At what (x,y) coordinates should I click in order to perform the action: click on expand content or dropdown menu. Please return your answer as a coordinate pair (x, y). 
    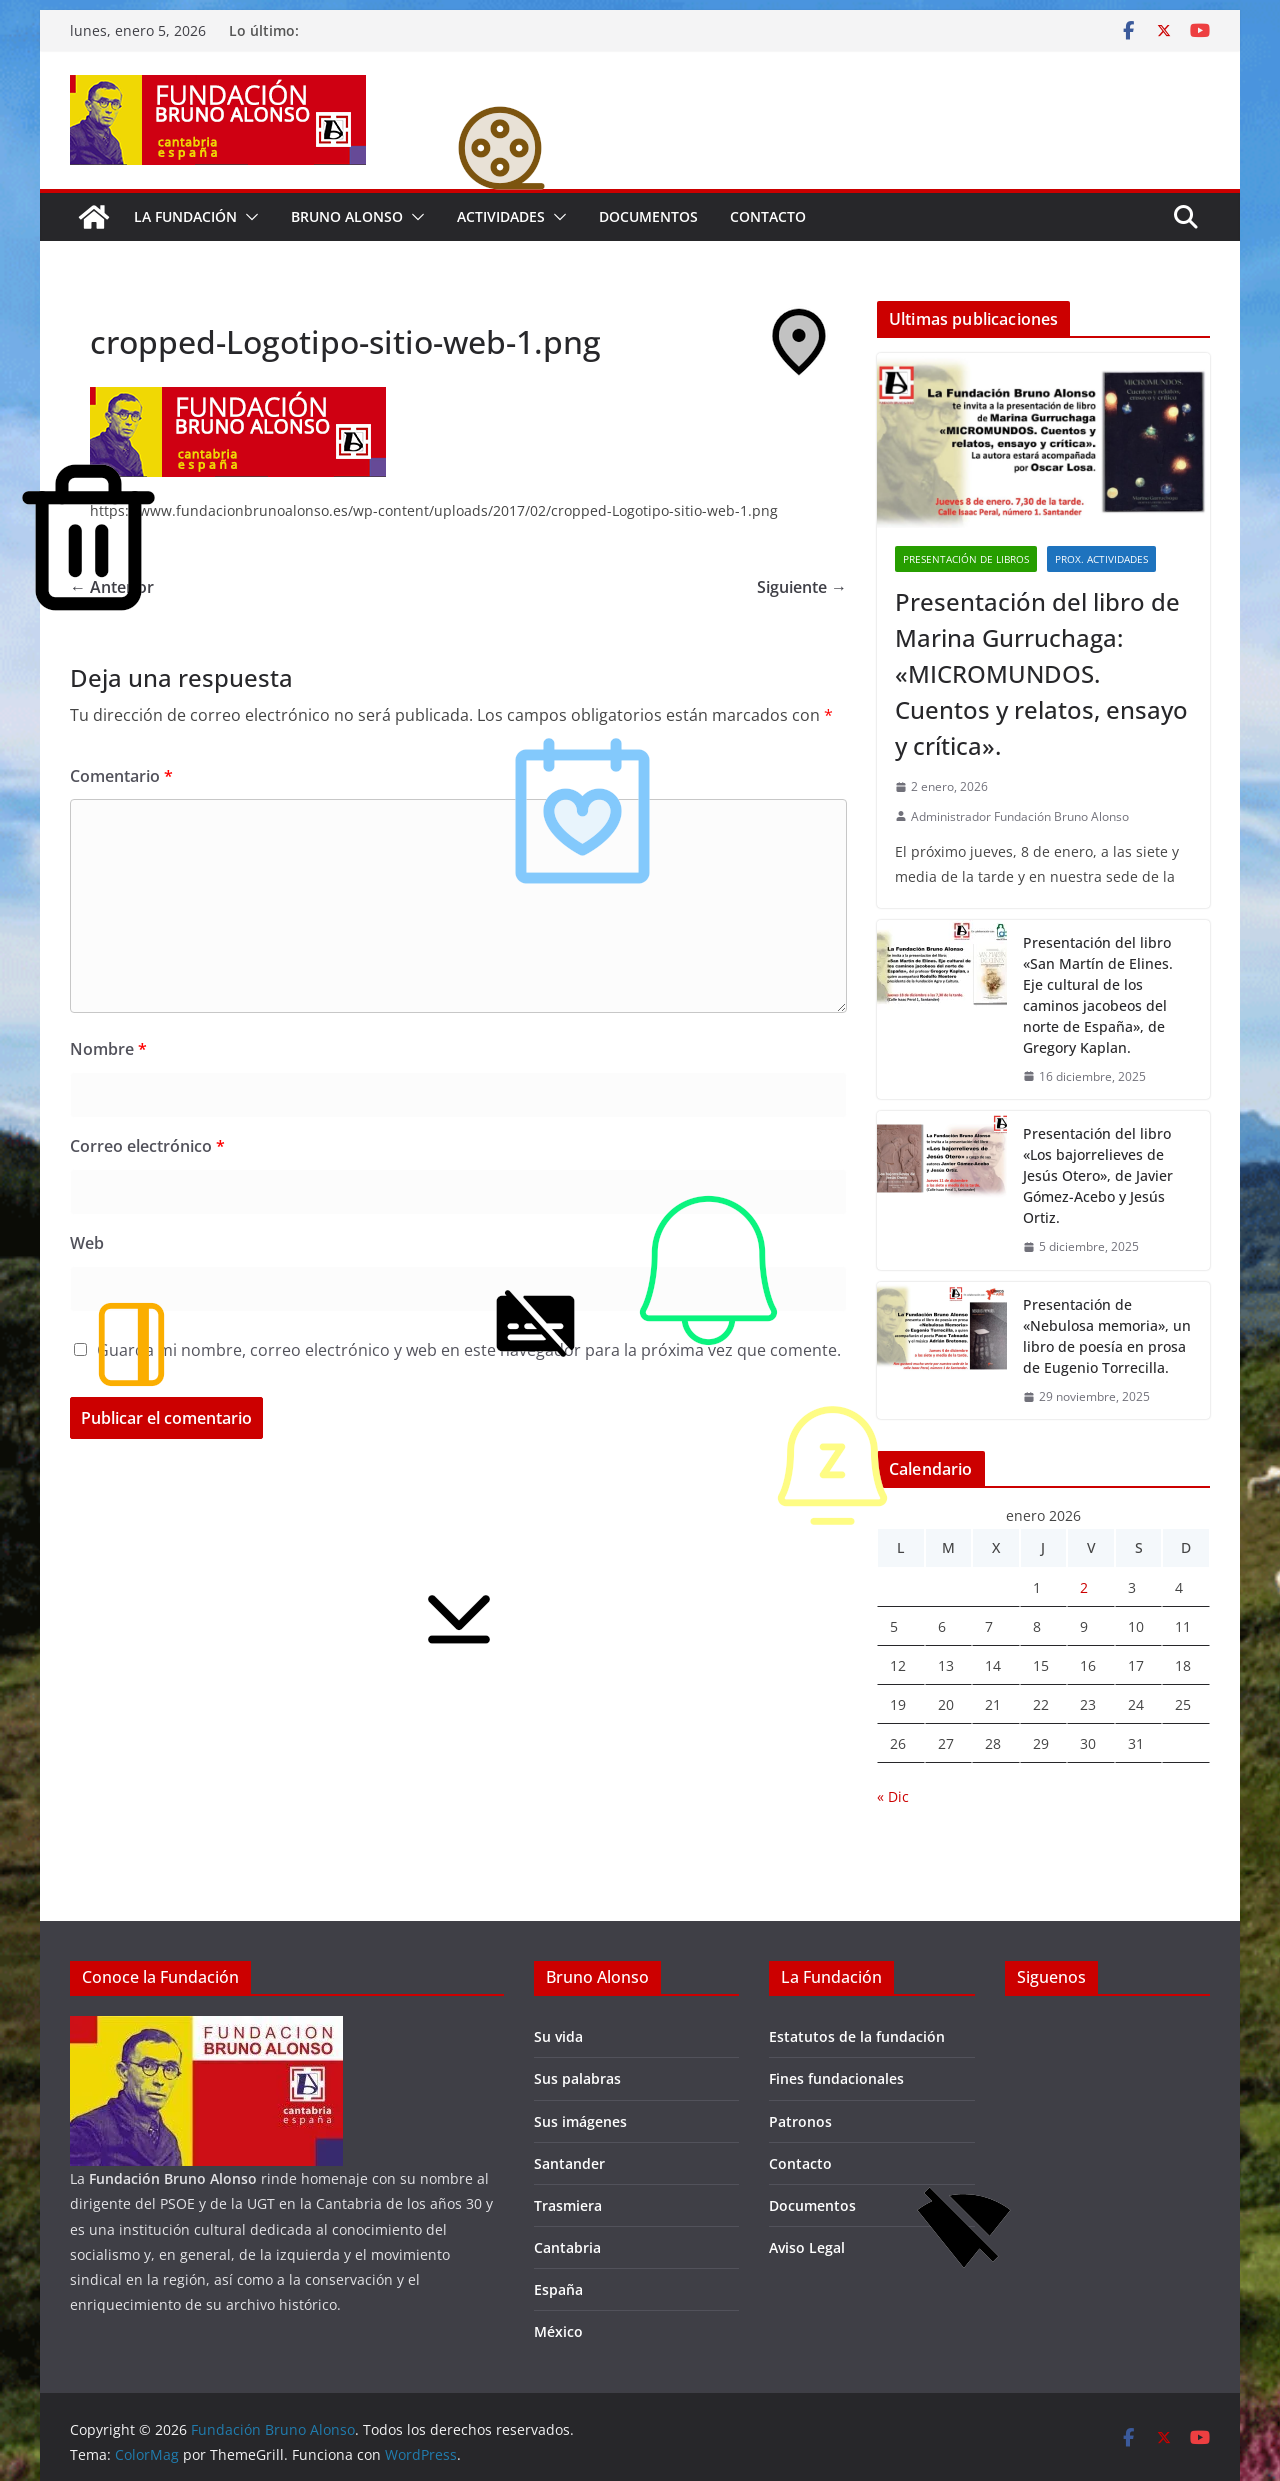
    Looking at the image, I should click on (459, 1618).